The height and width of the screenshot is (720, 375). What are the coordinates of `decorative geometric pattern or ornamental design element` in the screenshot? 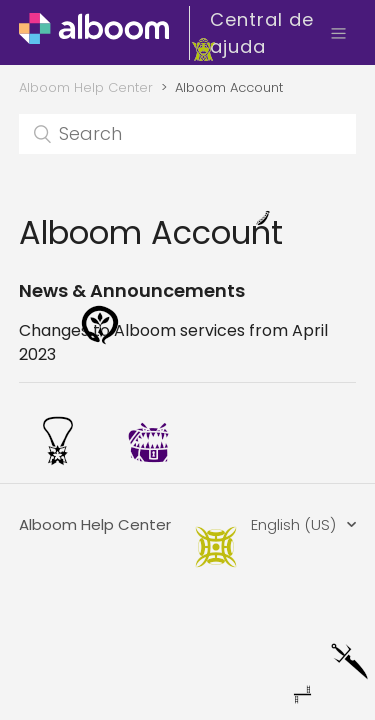 It's located at (216, 547).